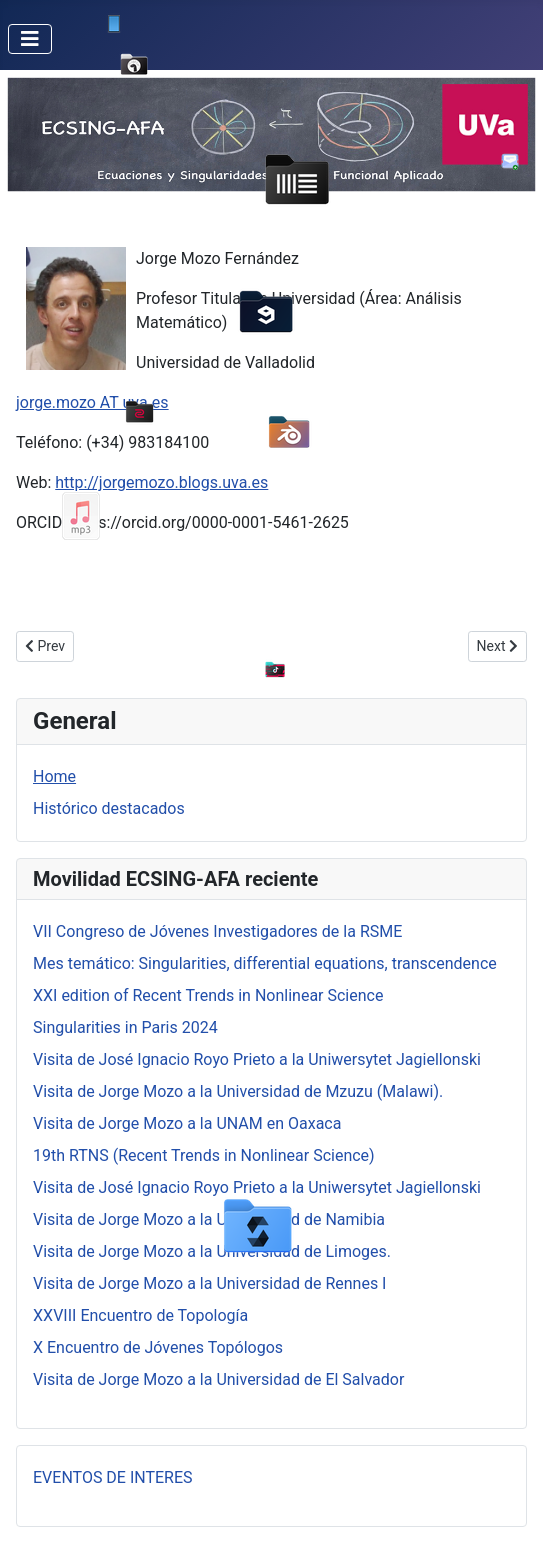  I want to click on an mp3 audio file, so click(81, 516).